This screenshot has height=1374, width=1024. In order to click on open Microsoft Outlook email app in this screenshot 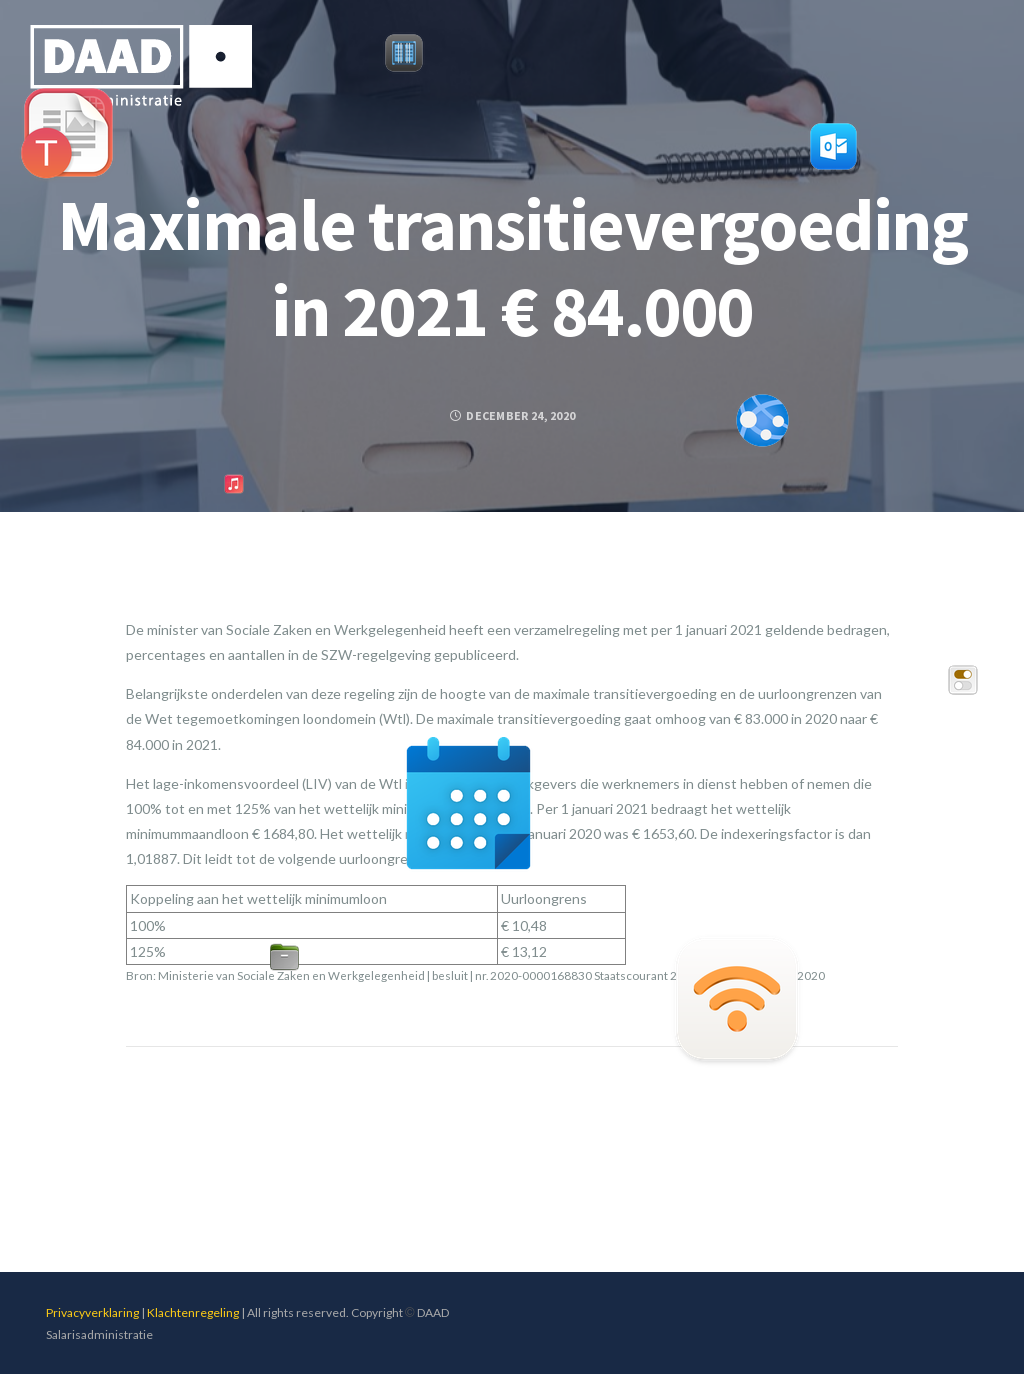, I will do `click(833, 146)`.